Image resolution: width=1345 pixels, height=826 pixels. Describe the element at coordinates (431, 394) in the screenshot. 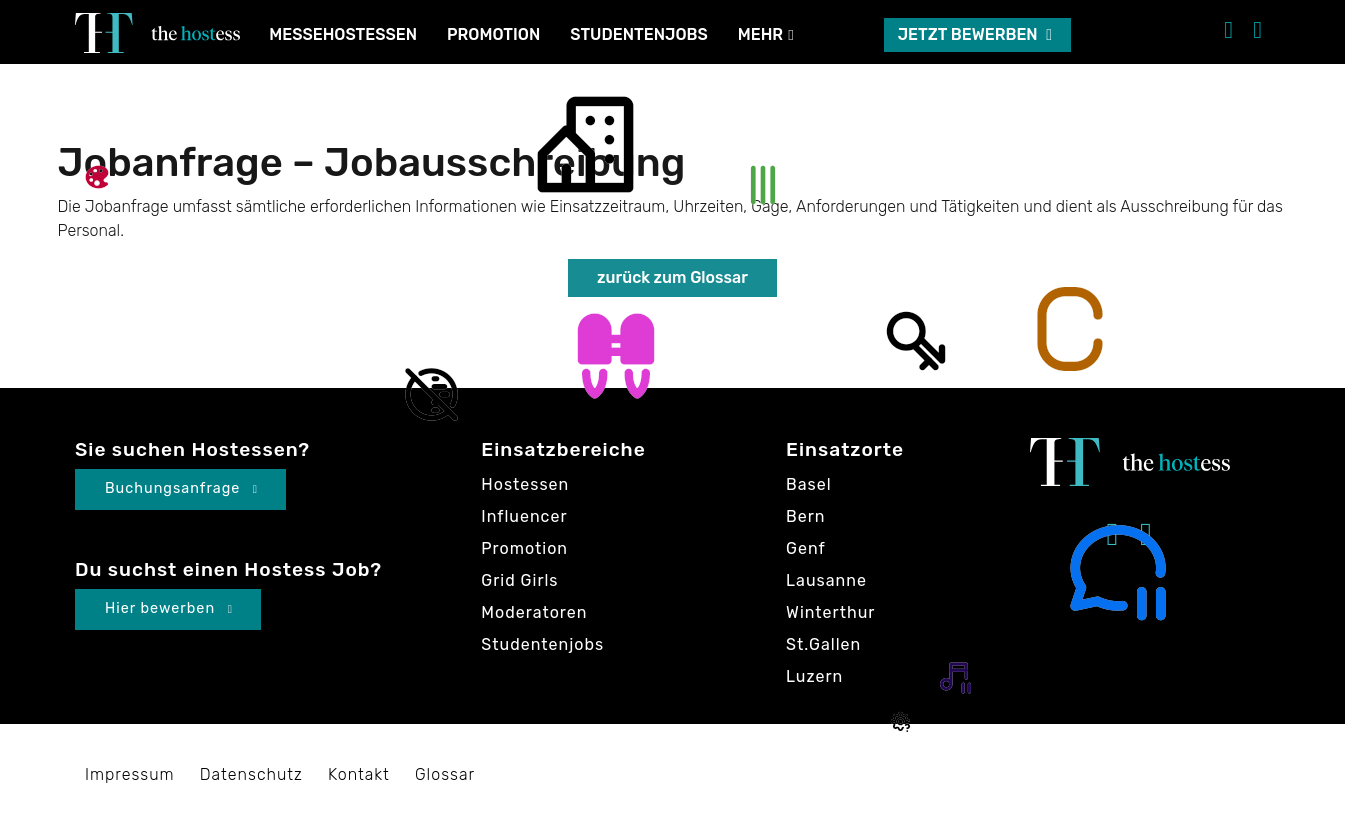

I see `disable shadow effects` at that location.